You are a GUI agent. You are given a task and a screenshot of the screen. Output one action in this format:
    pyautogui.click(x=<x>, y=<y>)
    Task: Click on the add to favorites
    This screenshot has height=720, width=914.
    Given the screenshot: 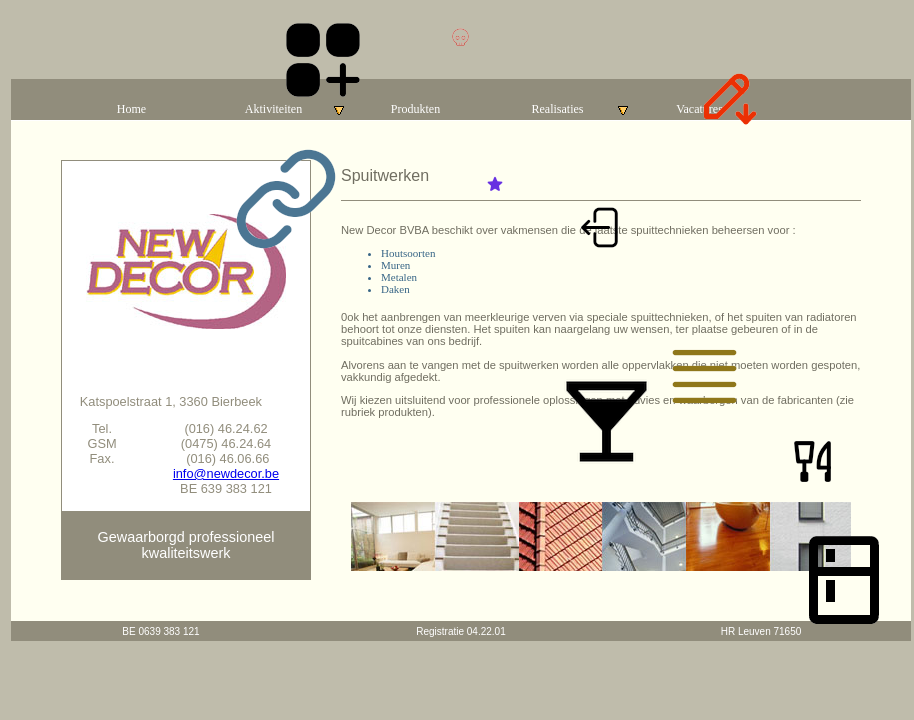 What is the action you would take?
    pyautogui.click(x=495, y=184)
    